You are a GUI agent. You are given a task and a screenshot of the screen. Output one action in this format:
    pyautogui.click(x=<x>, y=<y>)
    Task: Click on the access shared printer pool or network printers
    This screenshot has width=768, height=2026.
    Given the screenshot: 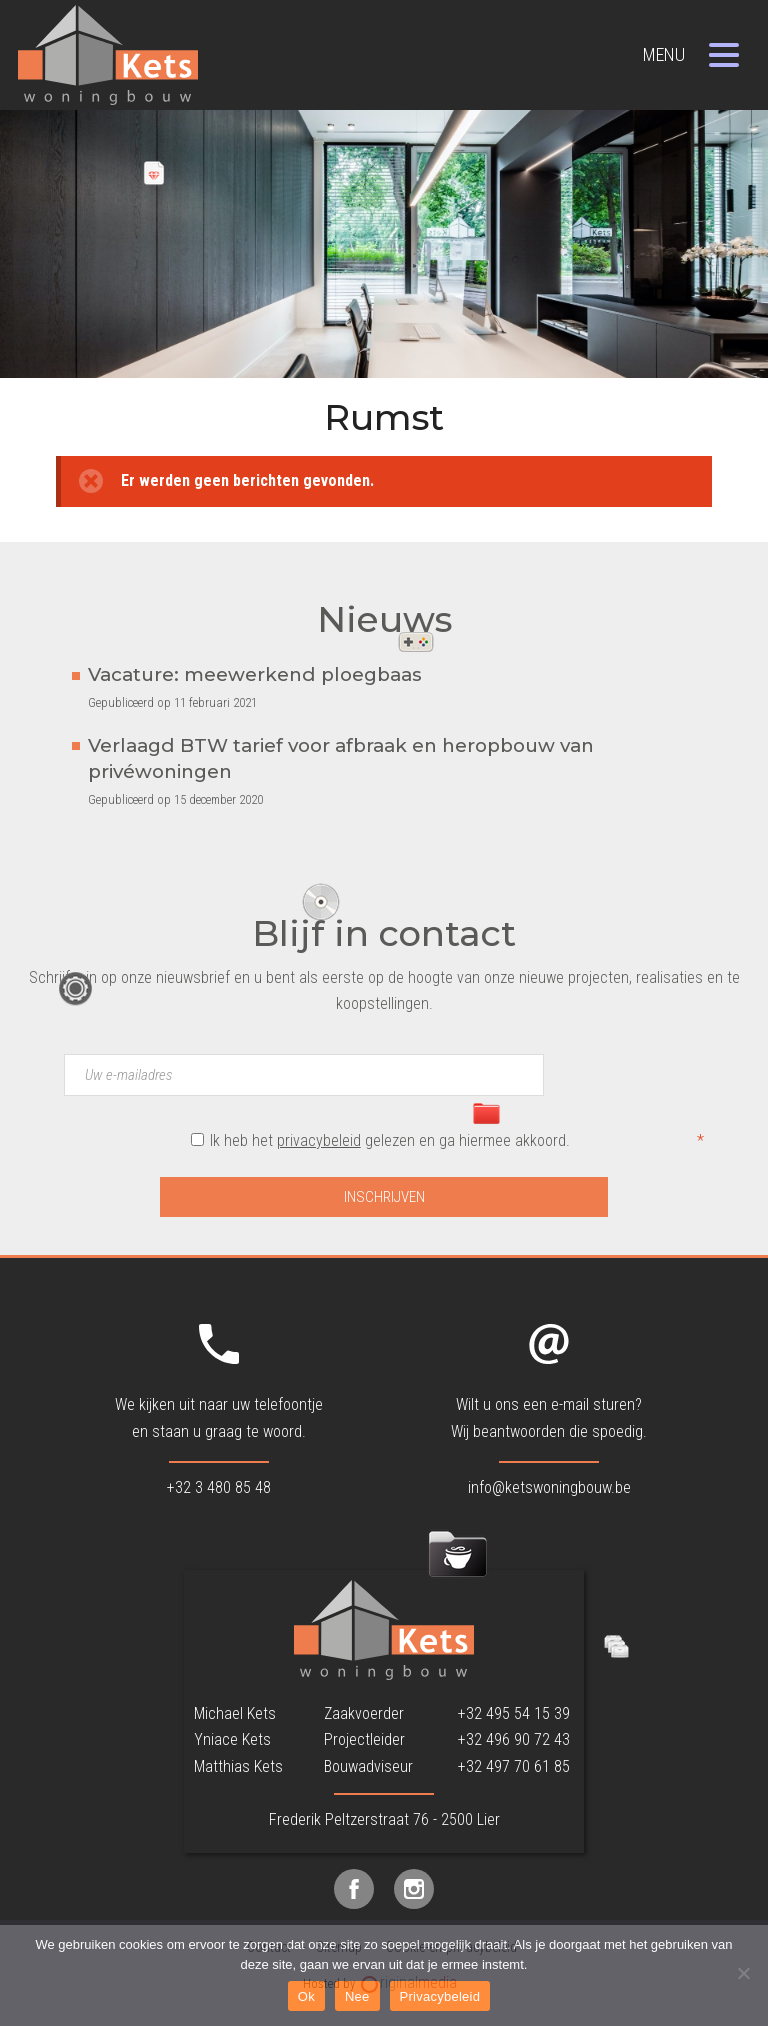 What is the action you would take?
    pyautogui.click(x=616, y=1646)
    